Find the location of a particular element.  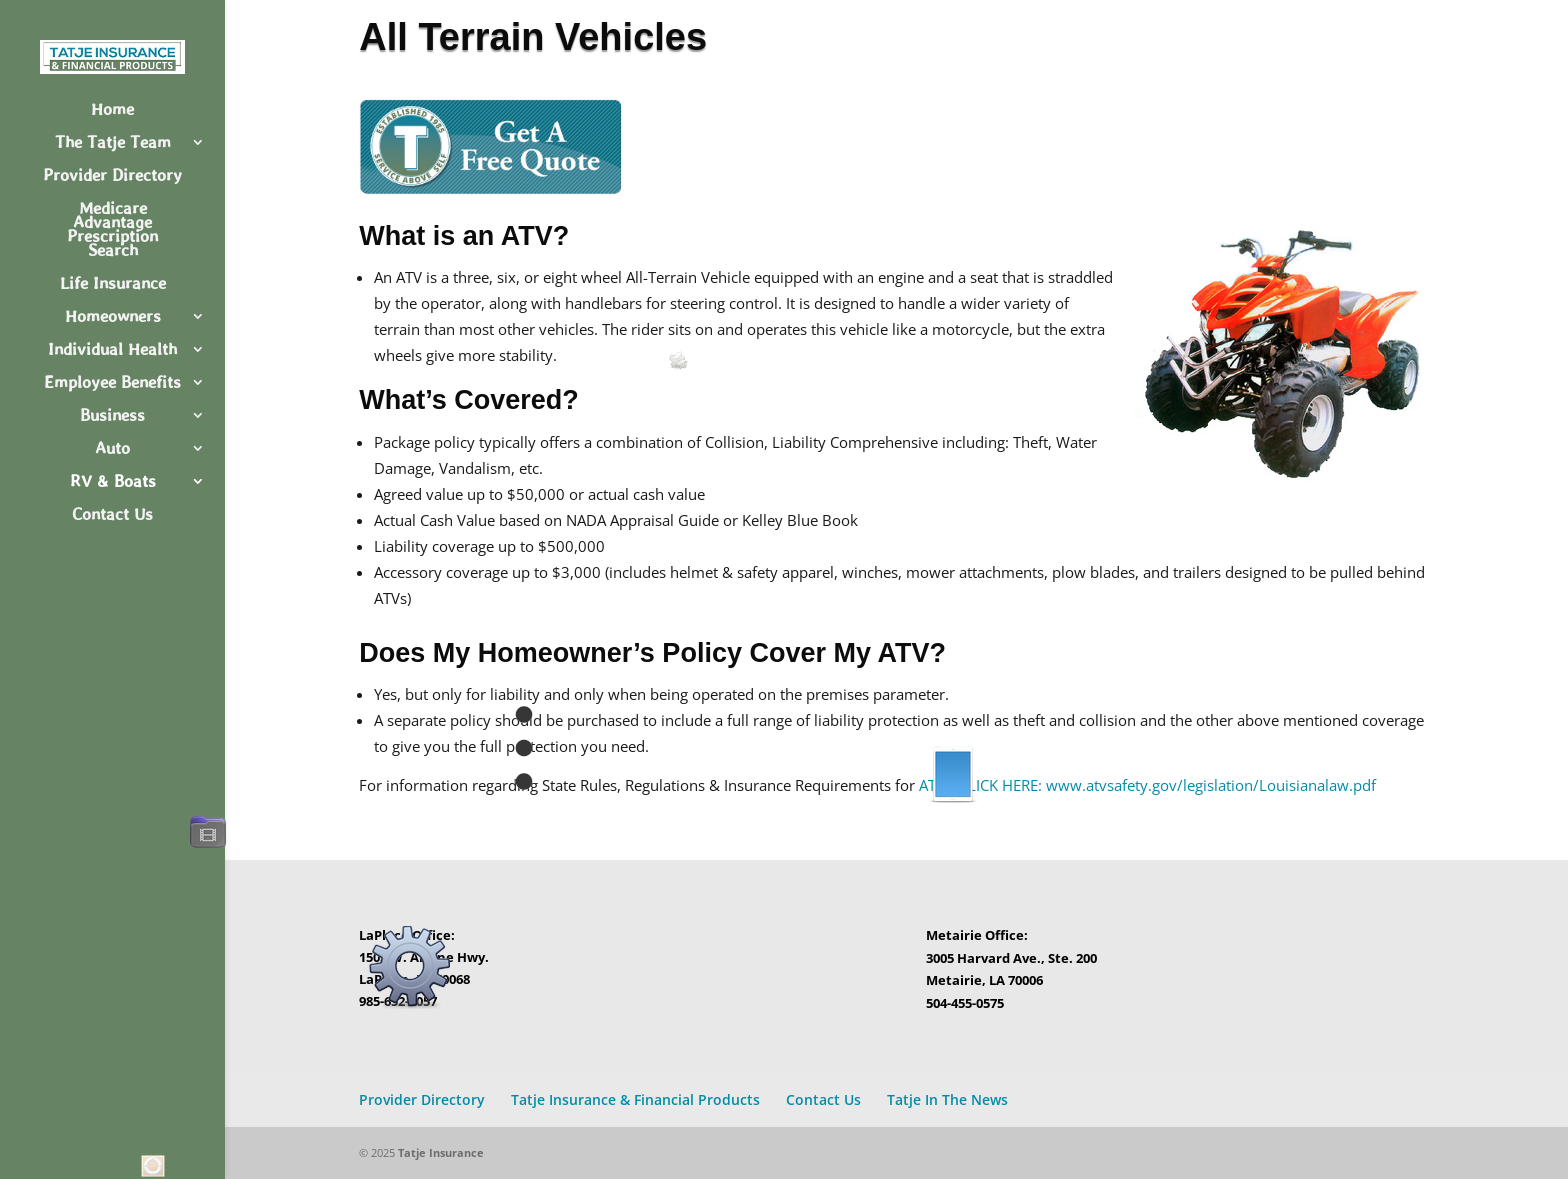

iPad Pro 9.7" device with cellular connectivity is located at coordinates (953, 774).